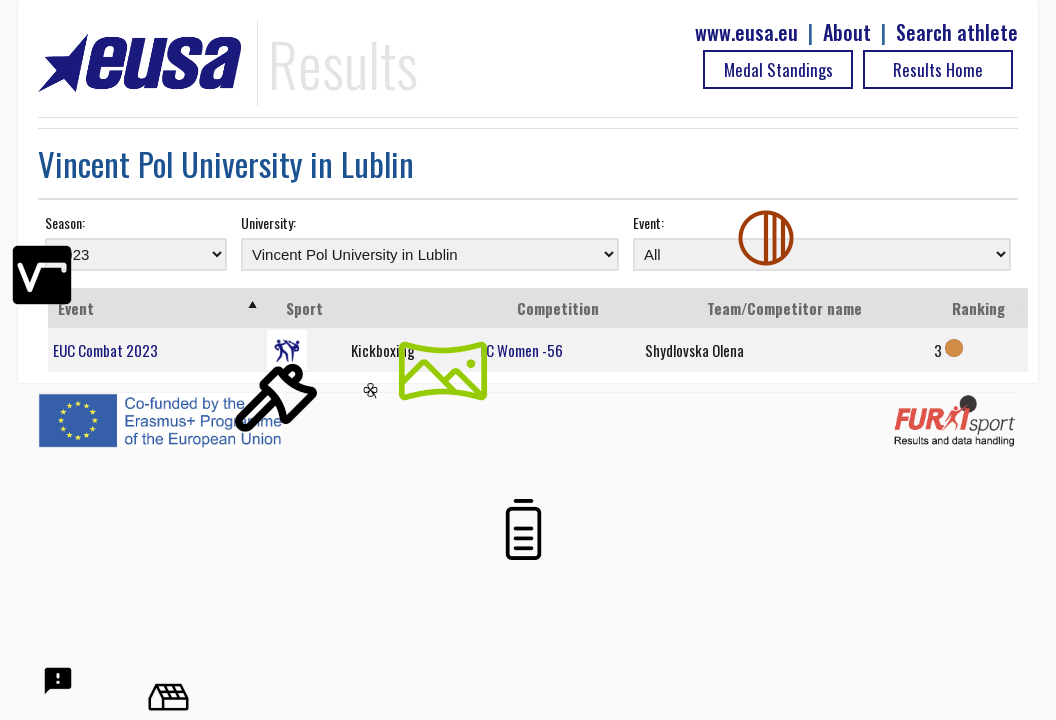  What do you see at coordinates (523, 530) in the screenshot?
I see `indicates high battery level` at bounding box center [523, 530].